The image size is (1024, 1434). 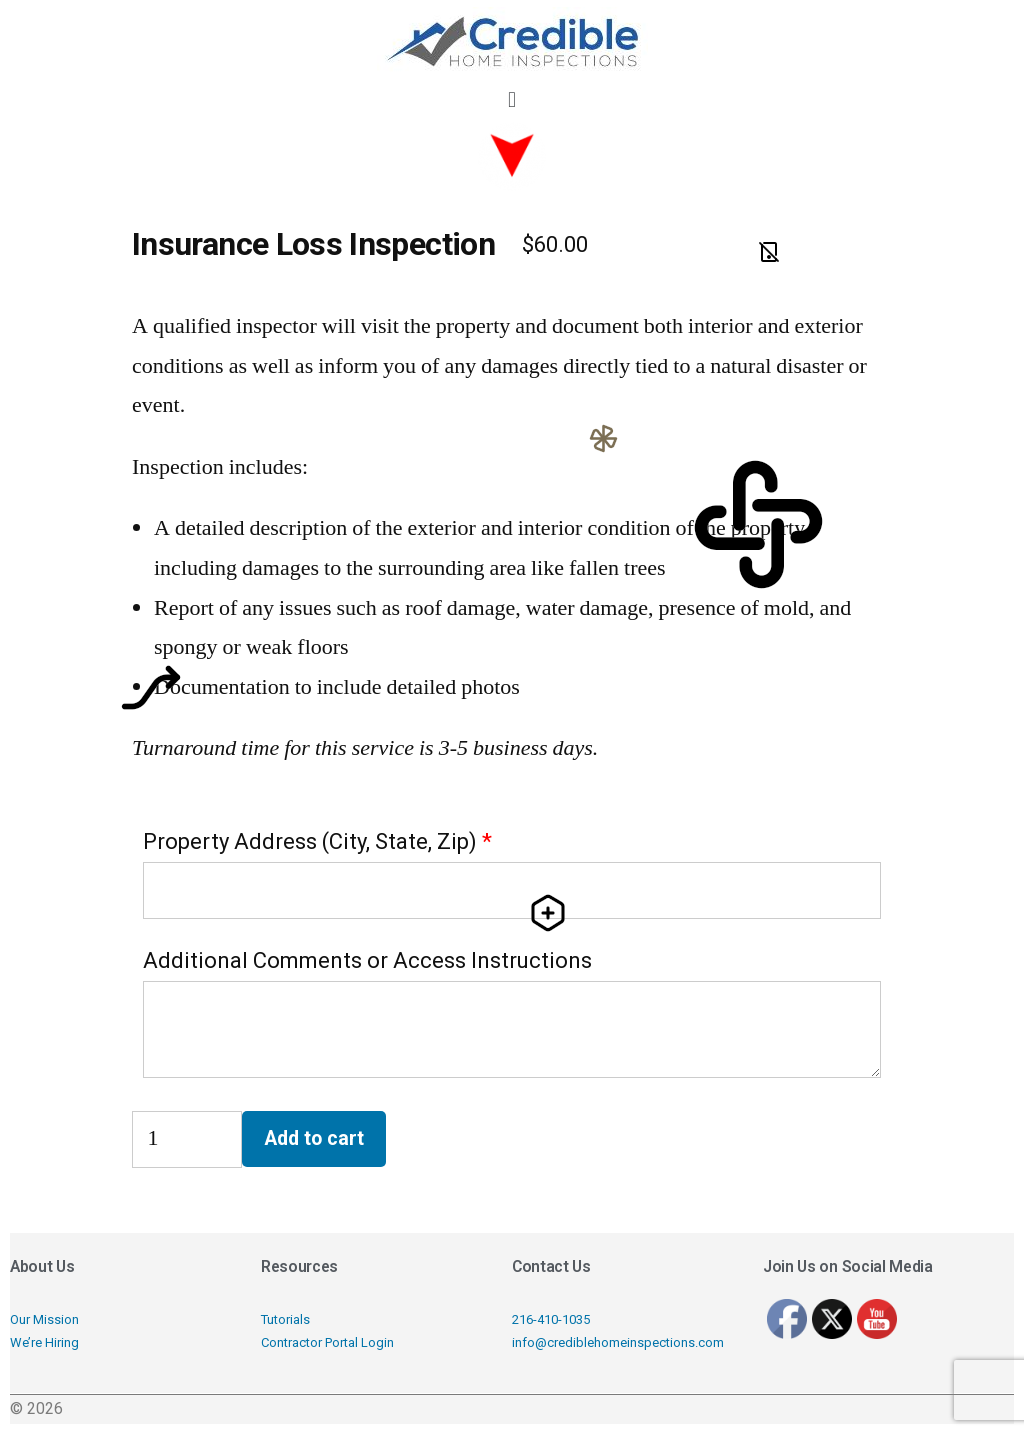 What do you see at coordinates (769, 252) in the screenshot?
I see `tablet device is disabled or unavailable` at bounding box center [769, 252].